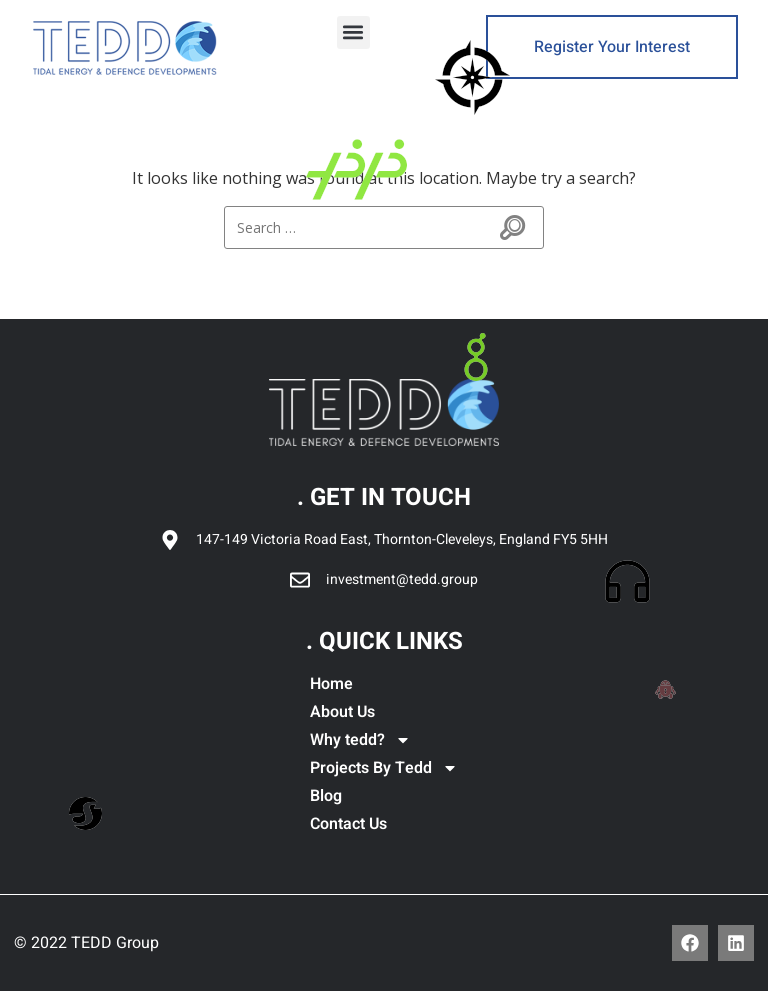 Image resolution: width=768 pixels, height=991 pixels. What do you see at coordinates (627, 582) in the screenshot?
I see `access audio or music settings` at bounding box center [627, 582].